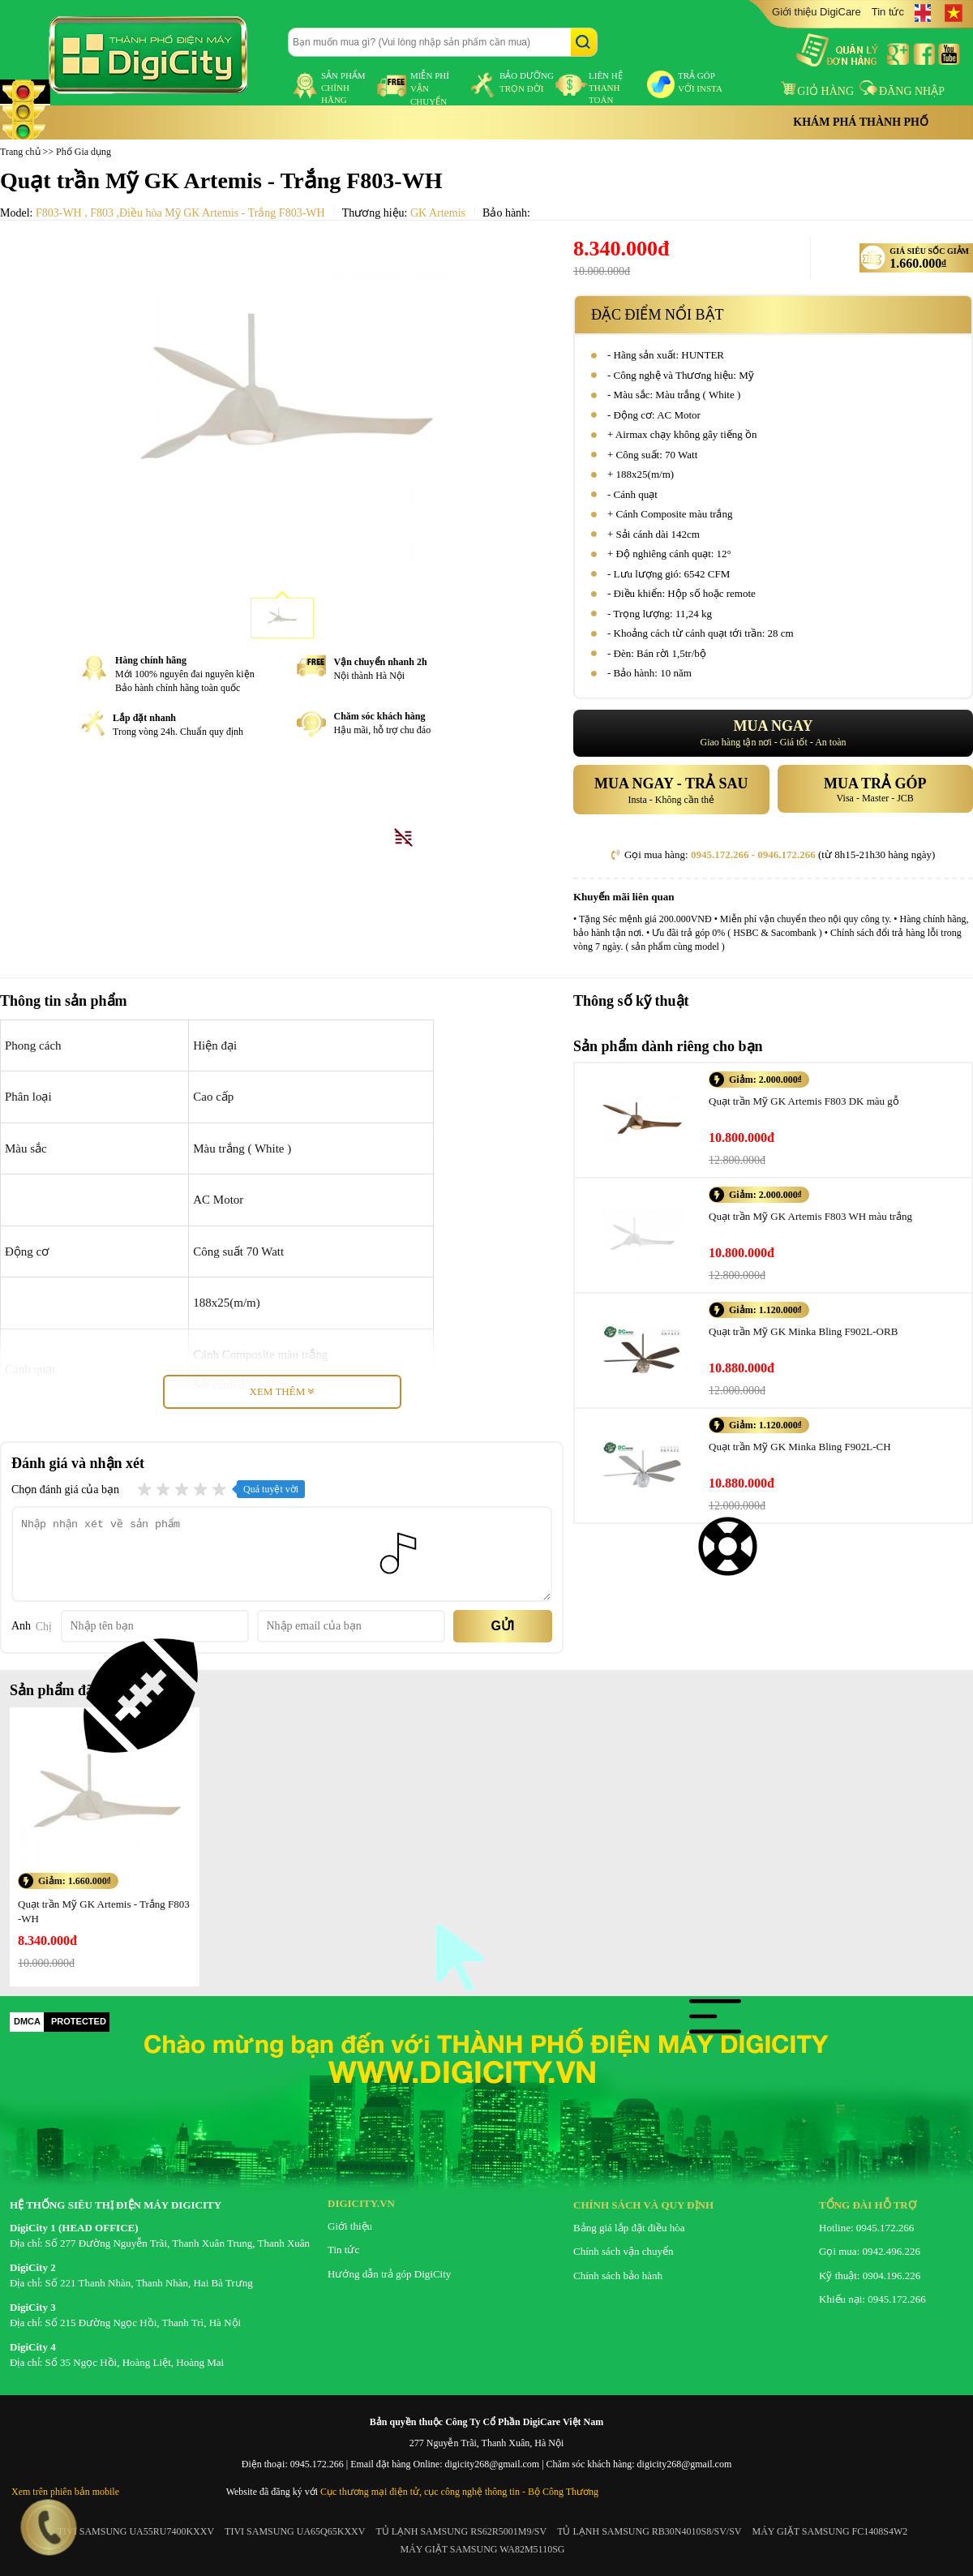 This screenshot has height=2576, width=973. What do you see at coordinates (715, 2016) in the screenshot?
I see `open navigation menu` at bounding box center [715, 2016].